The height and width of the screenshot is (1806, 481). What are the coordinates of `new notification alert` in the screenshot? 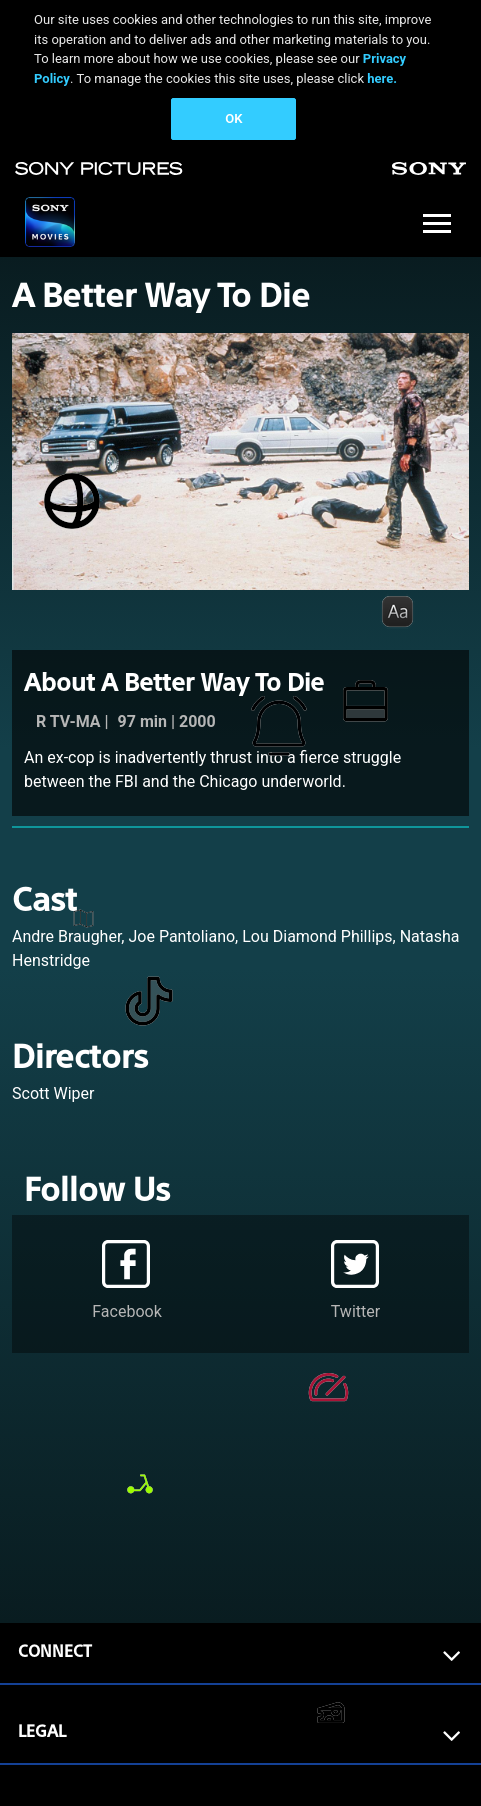 It's located at (279, 727).